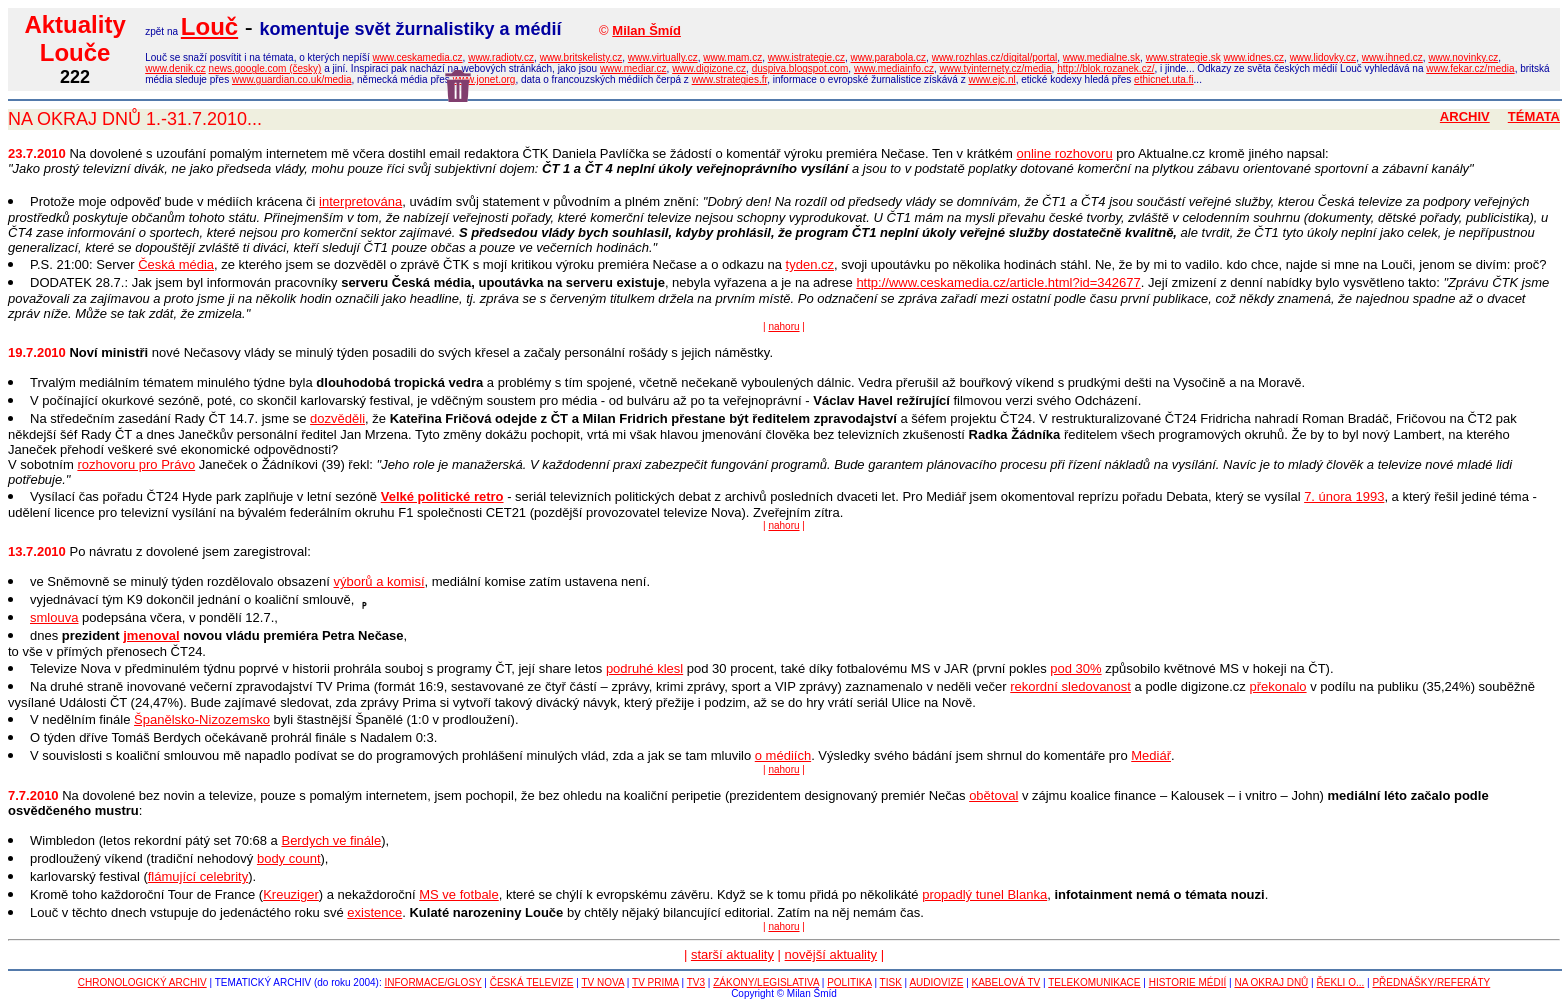  Describe the element at coordinates (364, 605) in the screenshot. I see `indicates parking availability or location` at that location.